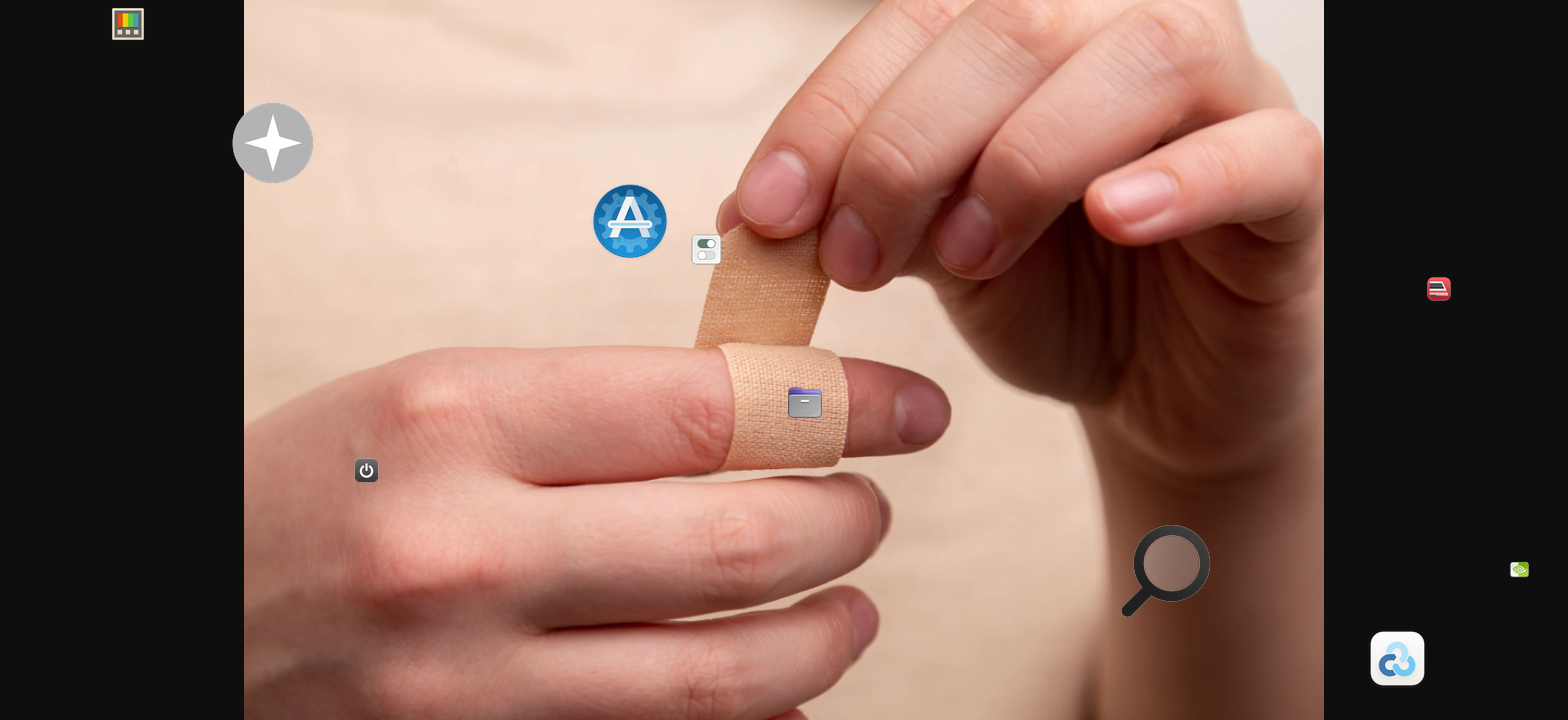  What do you see at coordinates (1397, 658) in the screenshot?
I see `open rclone browser for cloud storage management` at bounding box center [1397, 658].